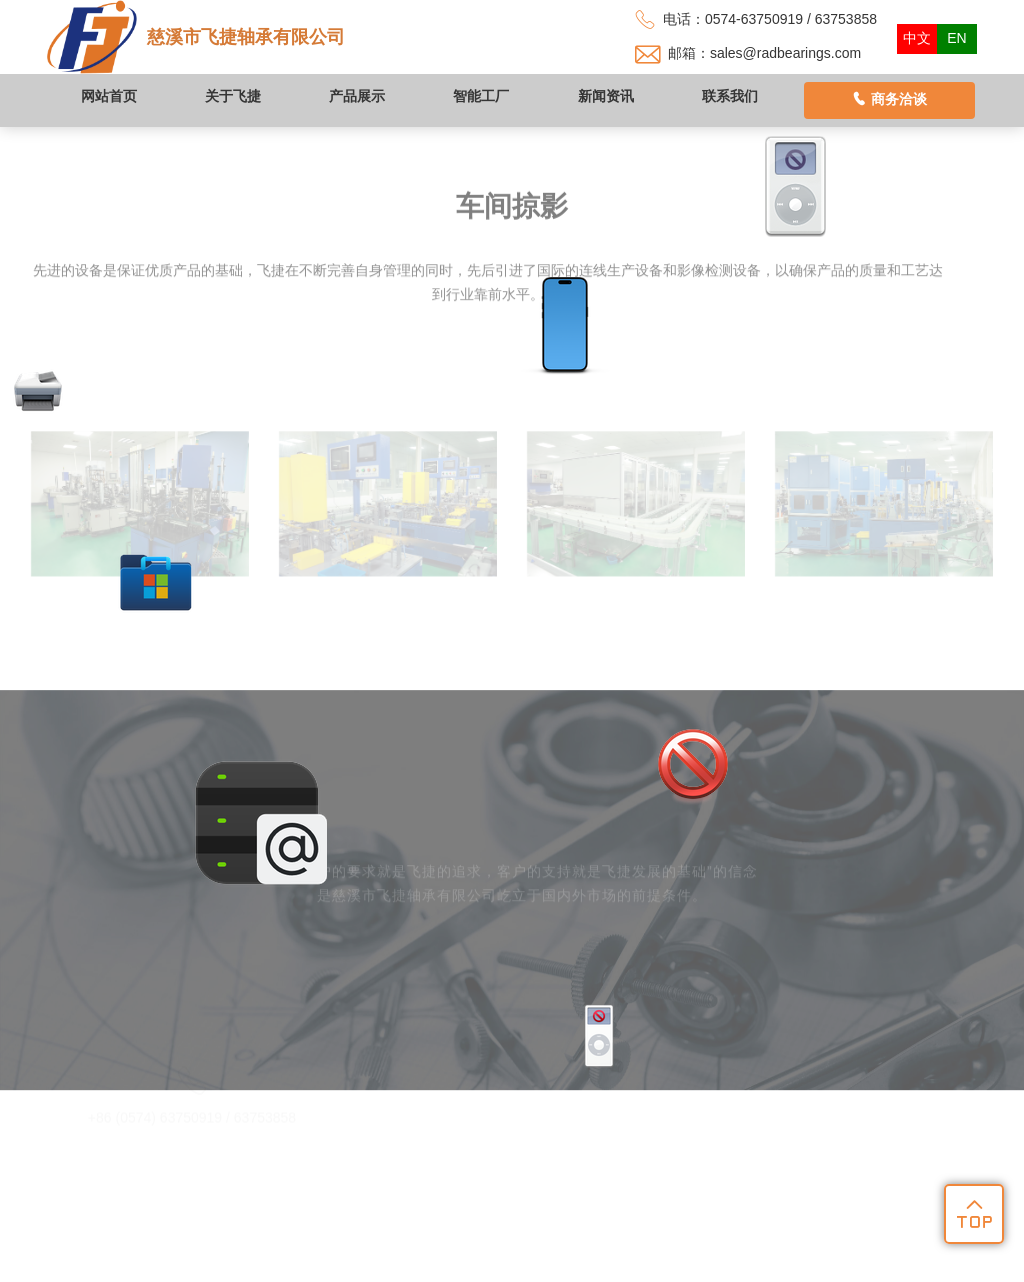  What do you see at coordinates (599, 1036) in the screenshot?
I see `iPod nano device (white) with sync or connection error` at bounding box center [599, 1036].